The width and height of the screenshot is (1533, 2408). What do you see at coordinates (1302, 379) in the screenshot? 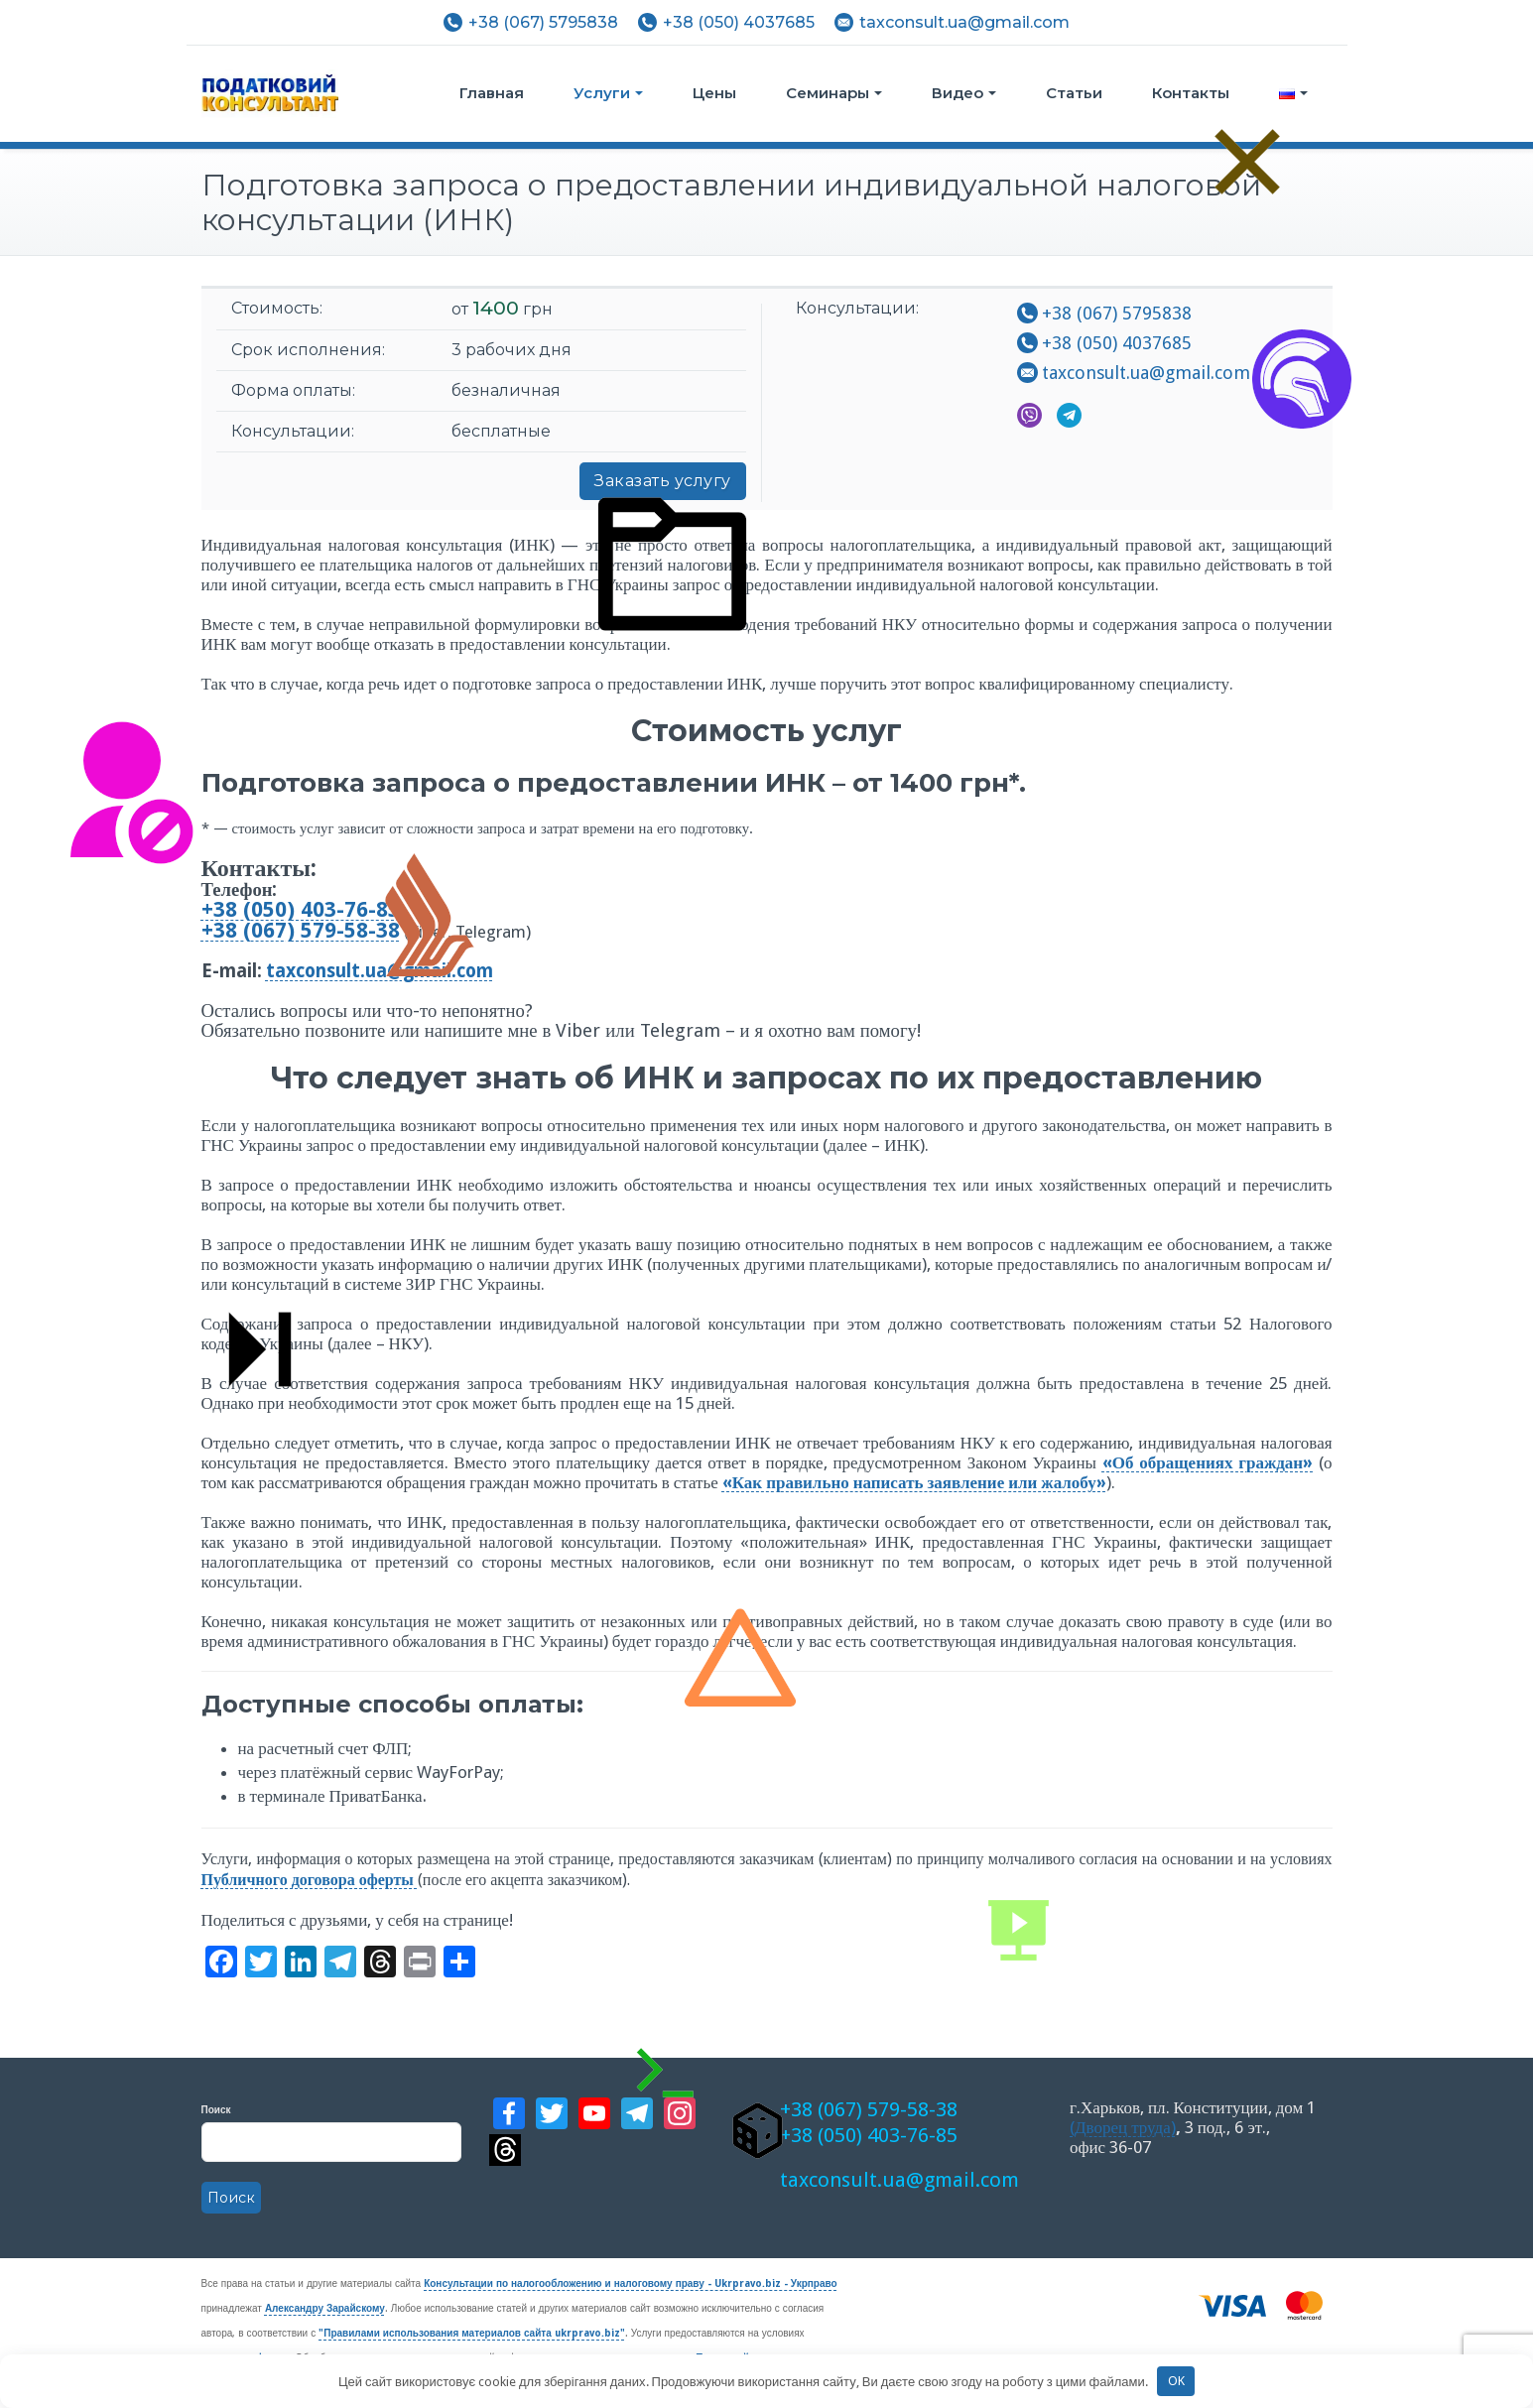
I see `indicates delphi programming environment or IDE` at bounding box center [1302, 379].